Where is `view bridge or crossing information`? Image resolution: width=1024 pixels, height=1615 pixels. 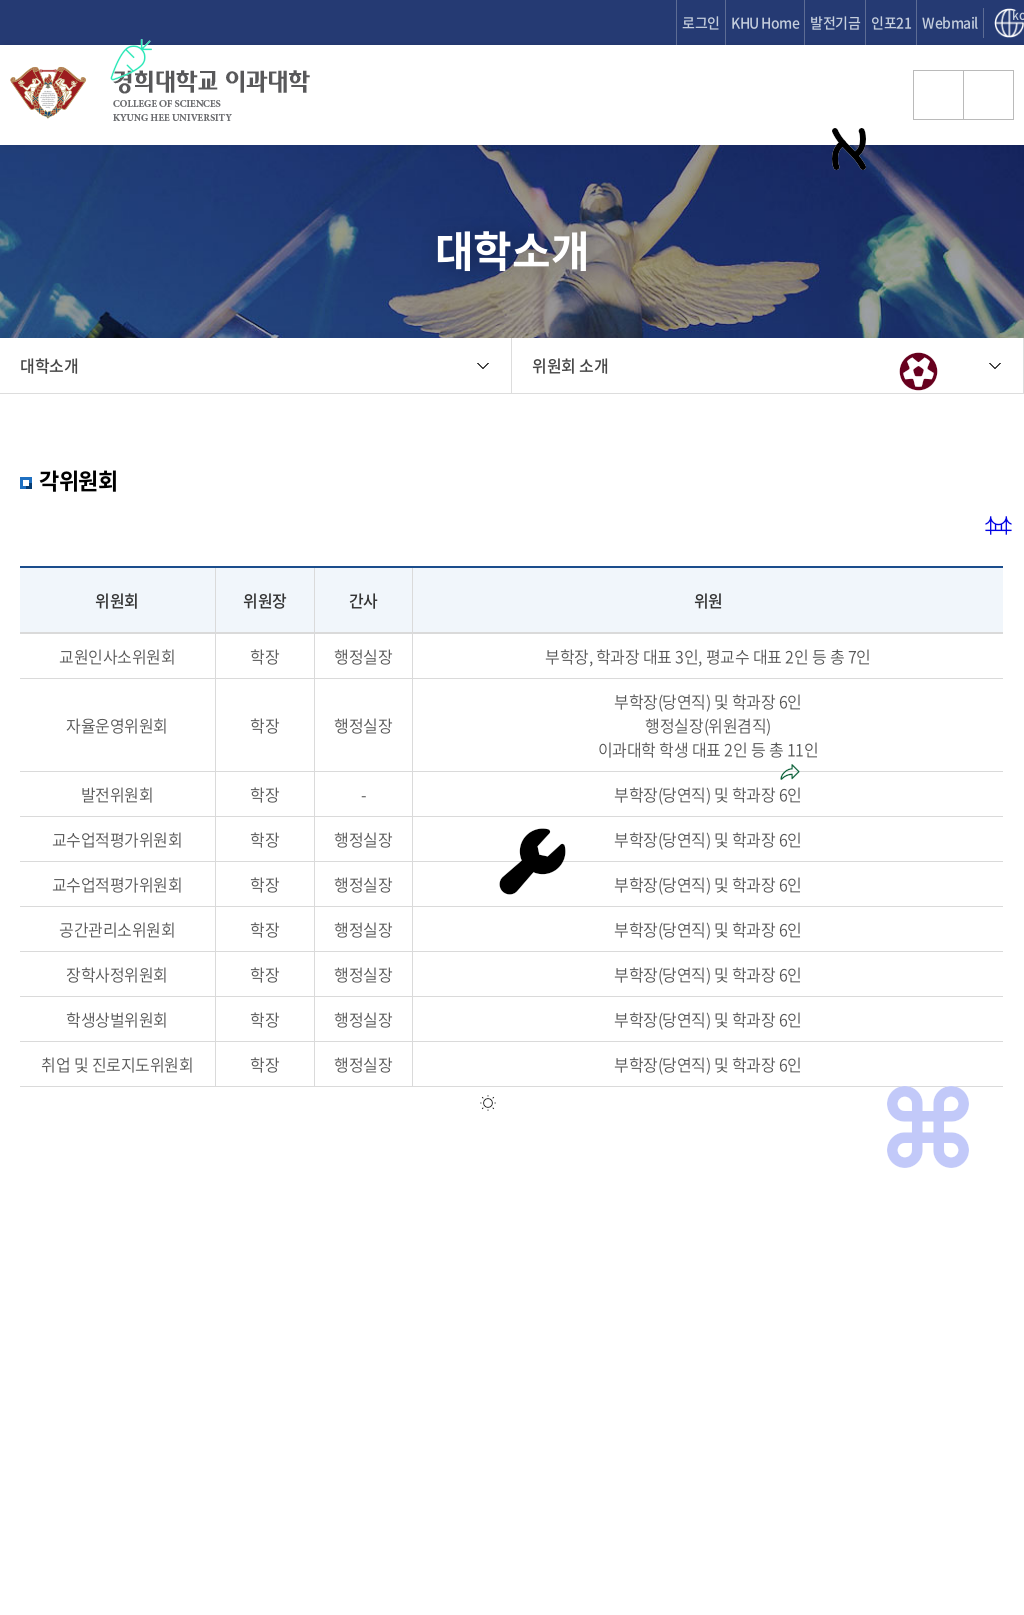
view bridge or crossing information is located at coordinates (998, 525).